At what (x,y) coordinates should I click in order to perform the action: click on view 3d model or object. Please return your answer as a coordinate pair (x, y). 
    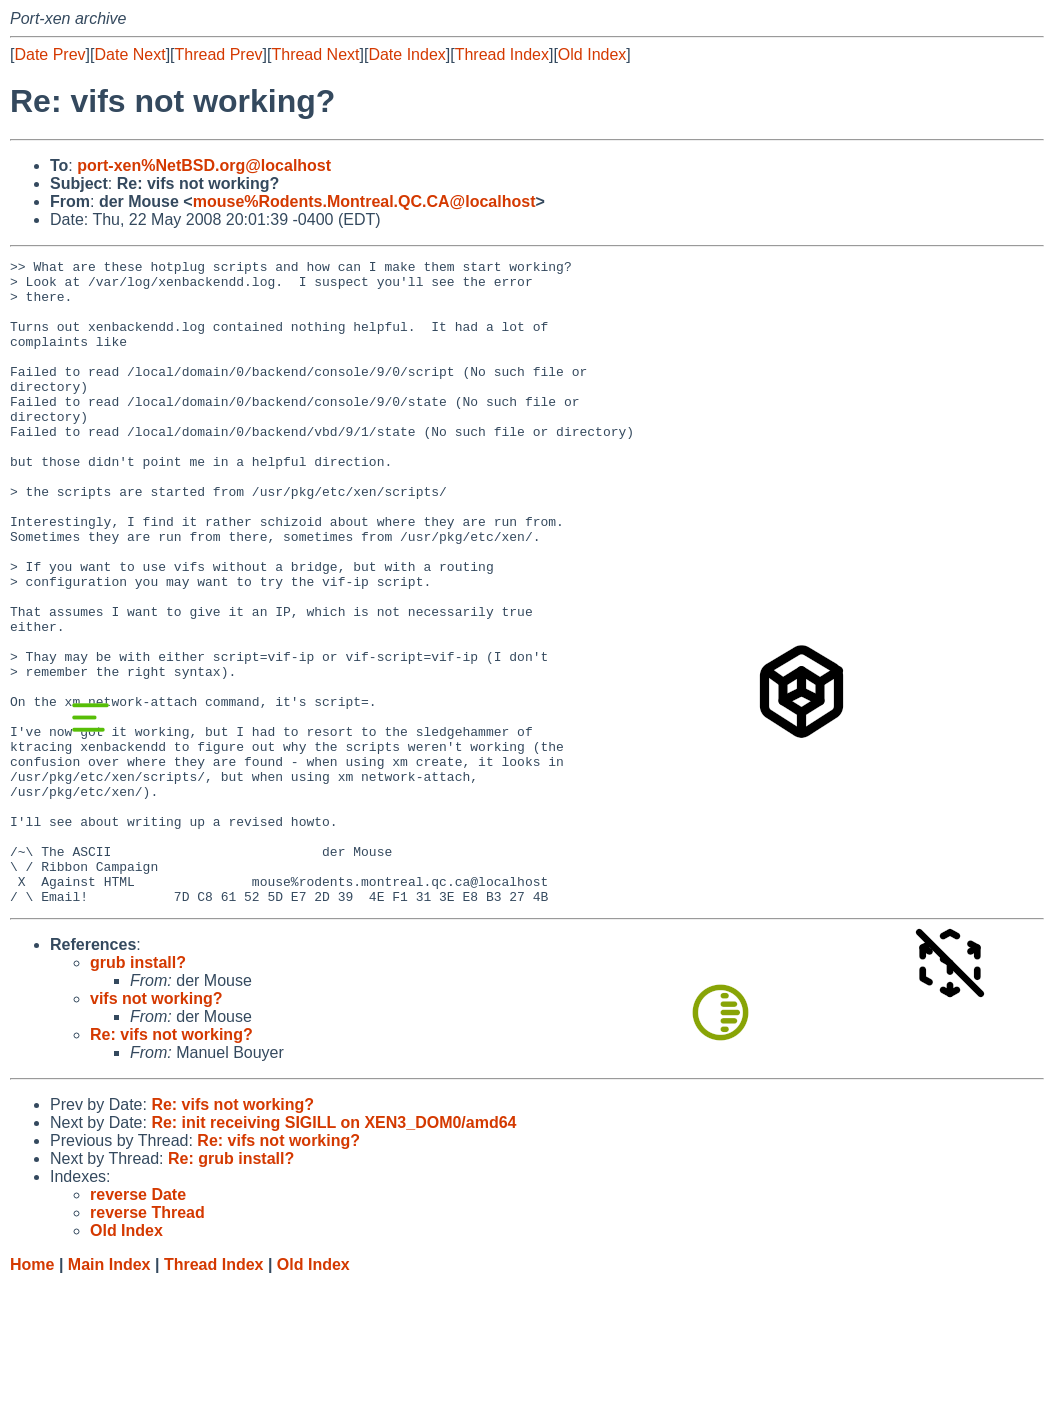
    Looking at the image, I should click on (801, 691).